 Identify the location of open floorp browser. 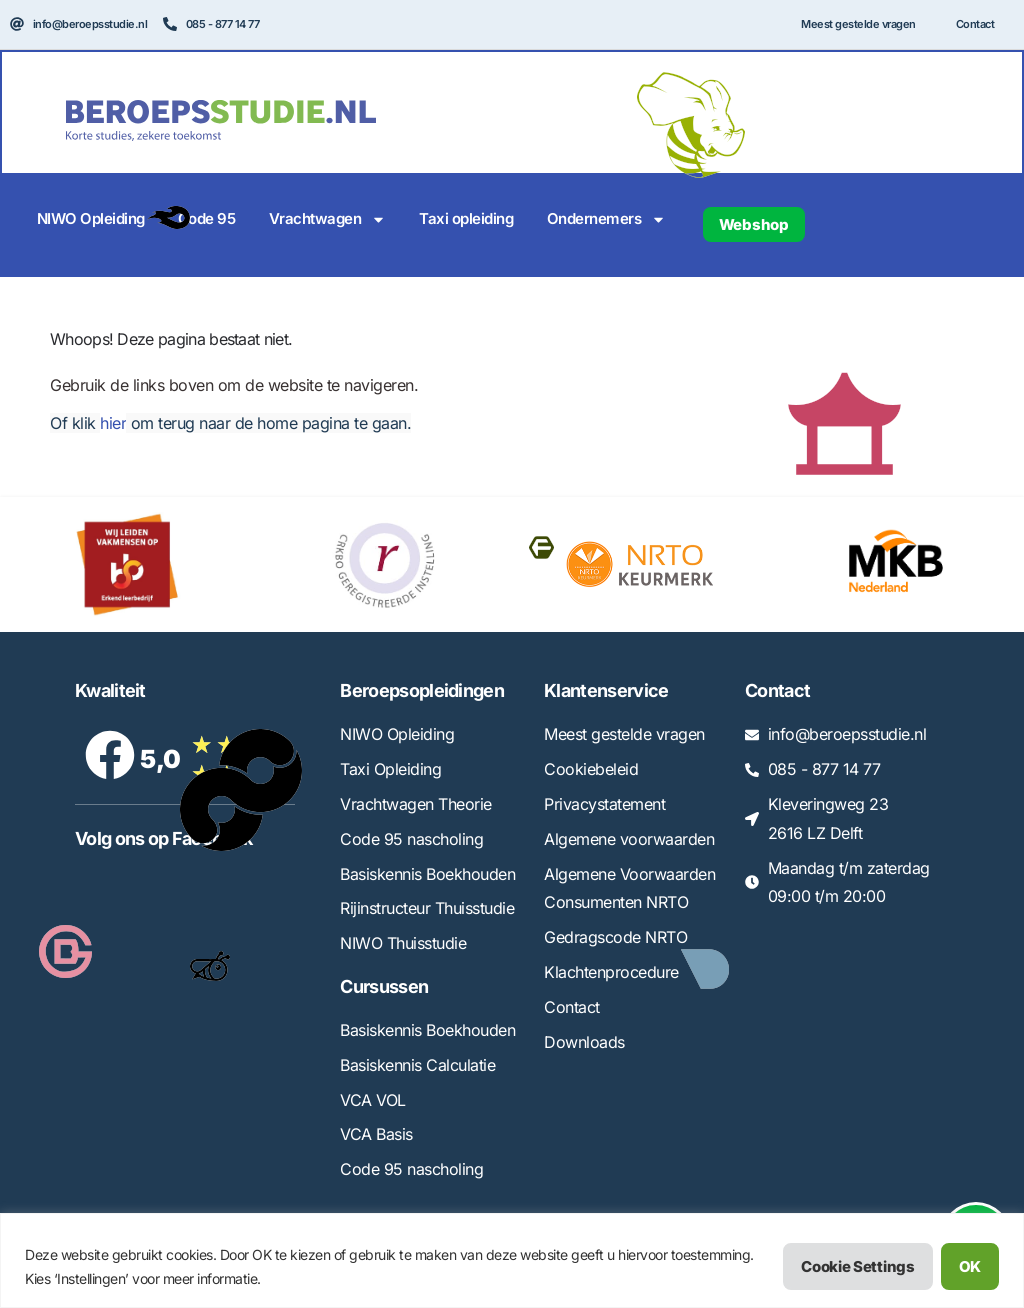
(541, 547).